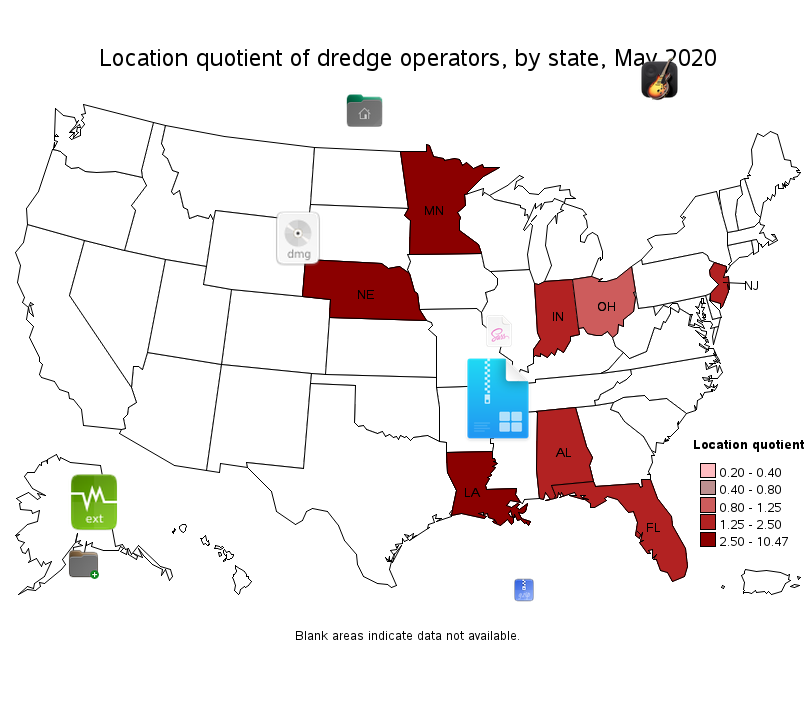 The height and width of the screenshot is (720, 808). Describe the element at coordinates (298, 238) in the screenshot. I see `open or mount a macOS disk image file` at that location.